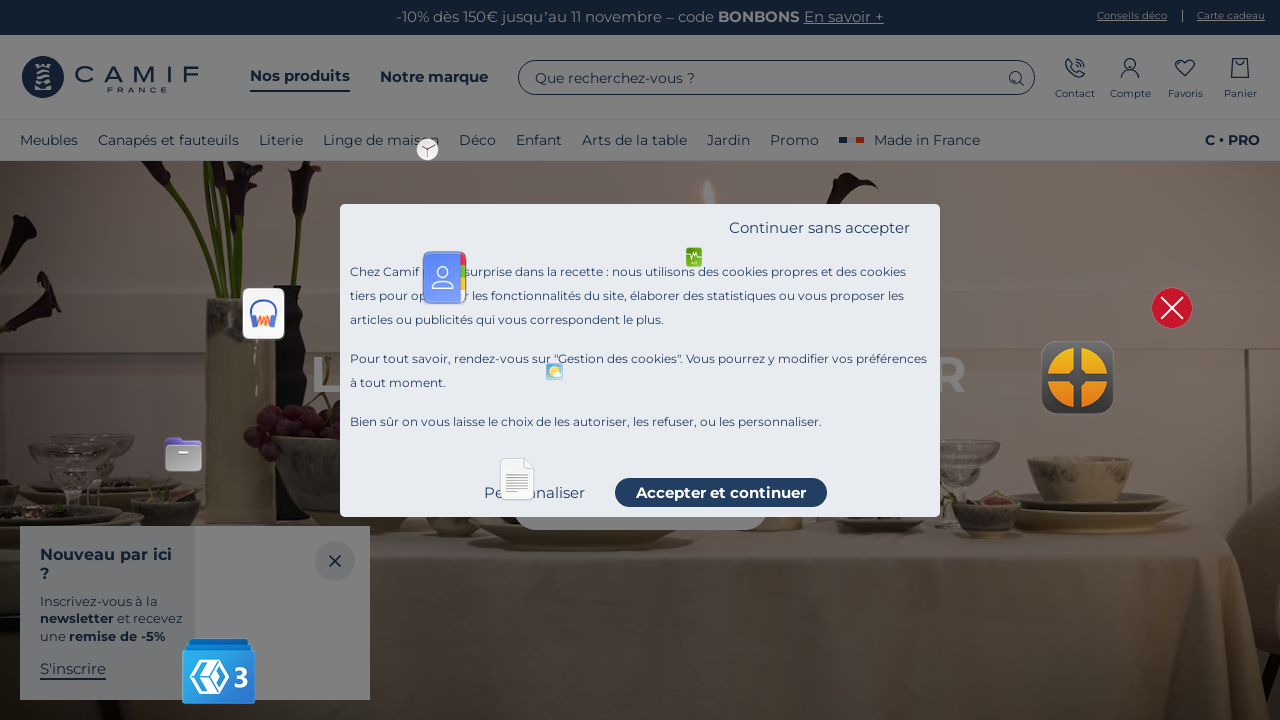  What do you see at coordinates (1077, 377) in the screenshot?
I see `launch team fortress classic` at bounding box center [1077, 377].